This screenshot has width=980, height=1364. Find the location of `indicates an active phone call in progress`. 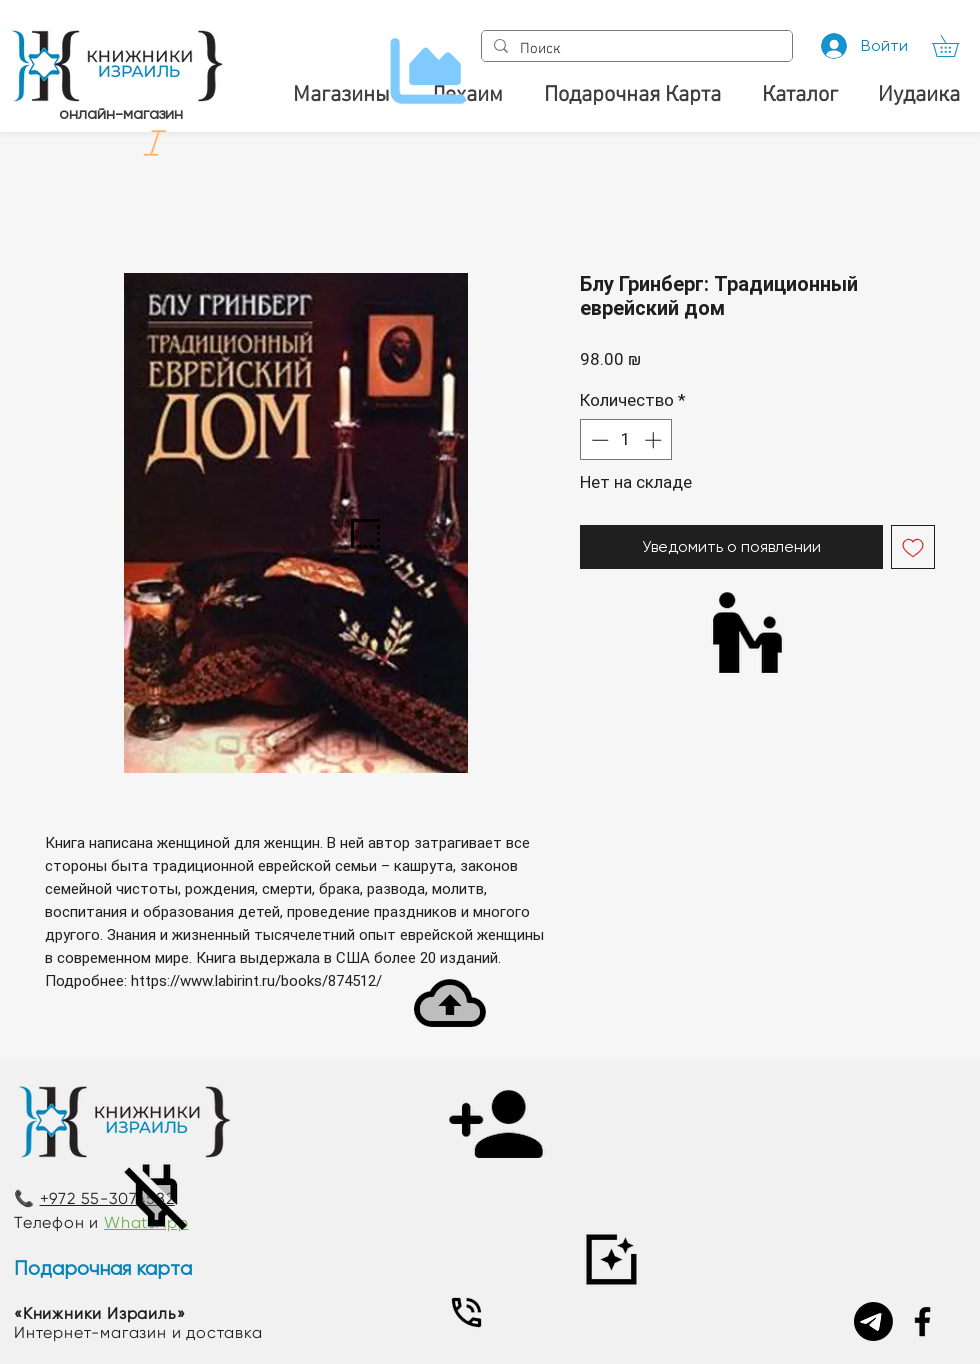

indicates an active phone call in progress is located at coordinates (466, 1312).